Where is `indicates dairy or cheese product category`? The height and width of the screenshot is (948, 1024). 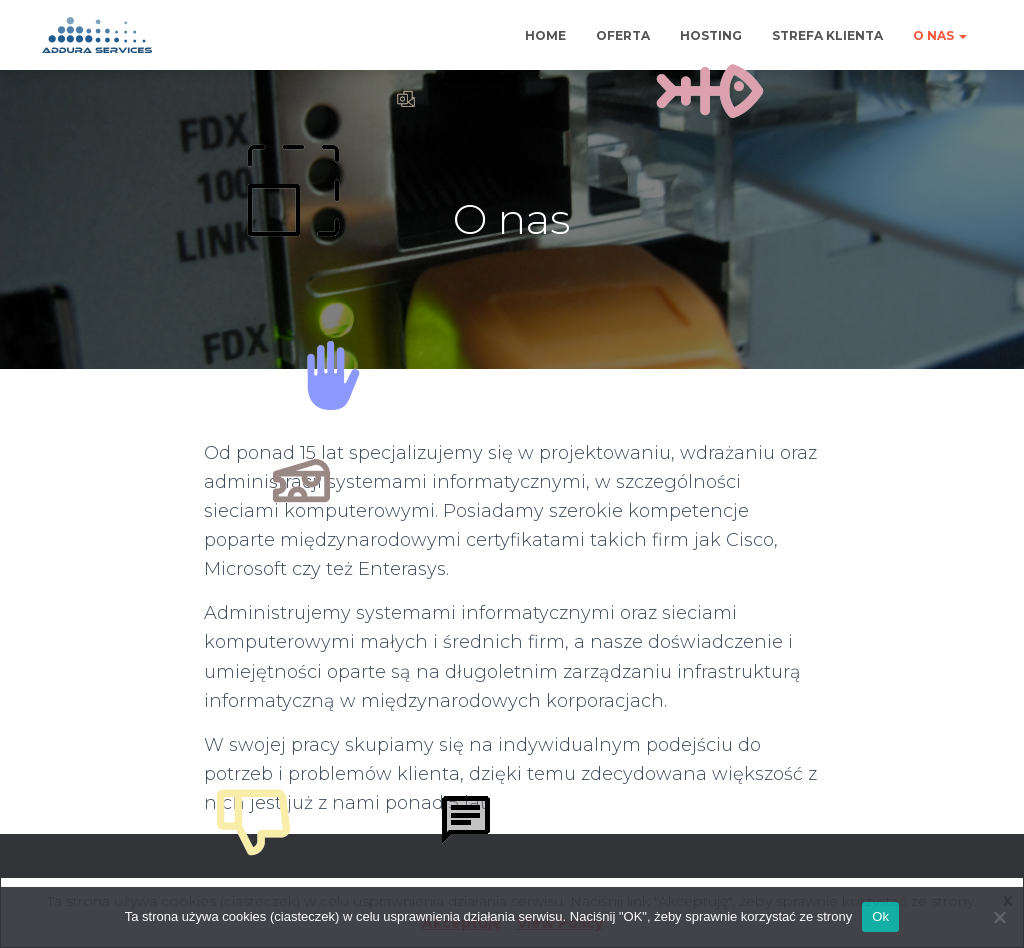
indicates dairy or cheese product category is located at coordinates (301, 483).